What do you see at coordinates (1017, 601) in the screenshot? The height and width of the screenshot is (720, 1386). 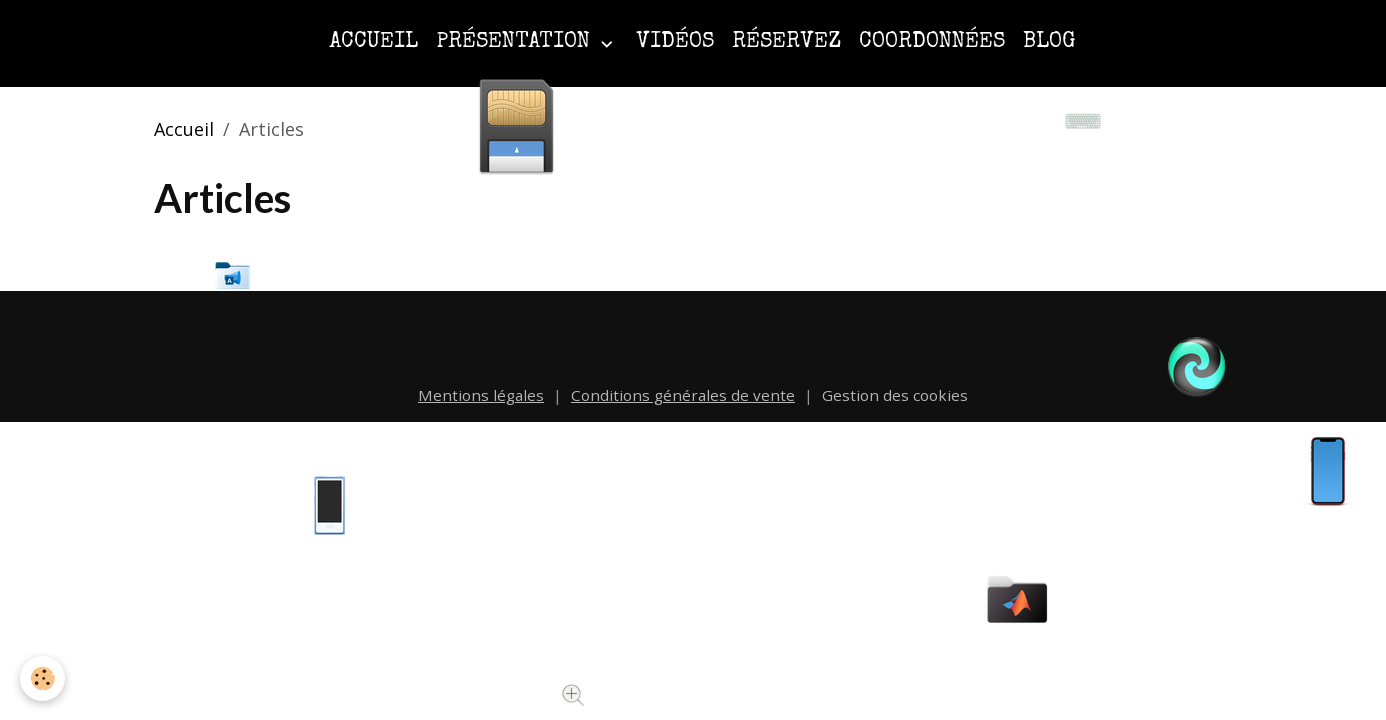 I see `open matlab project files folder` at bounding box center [1017, 601].